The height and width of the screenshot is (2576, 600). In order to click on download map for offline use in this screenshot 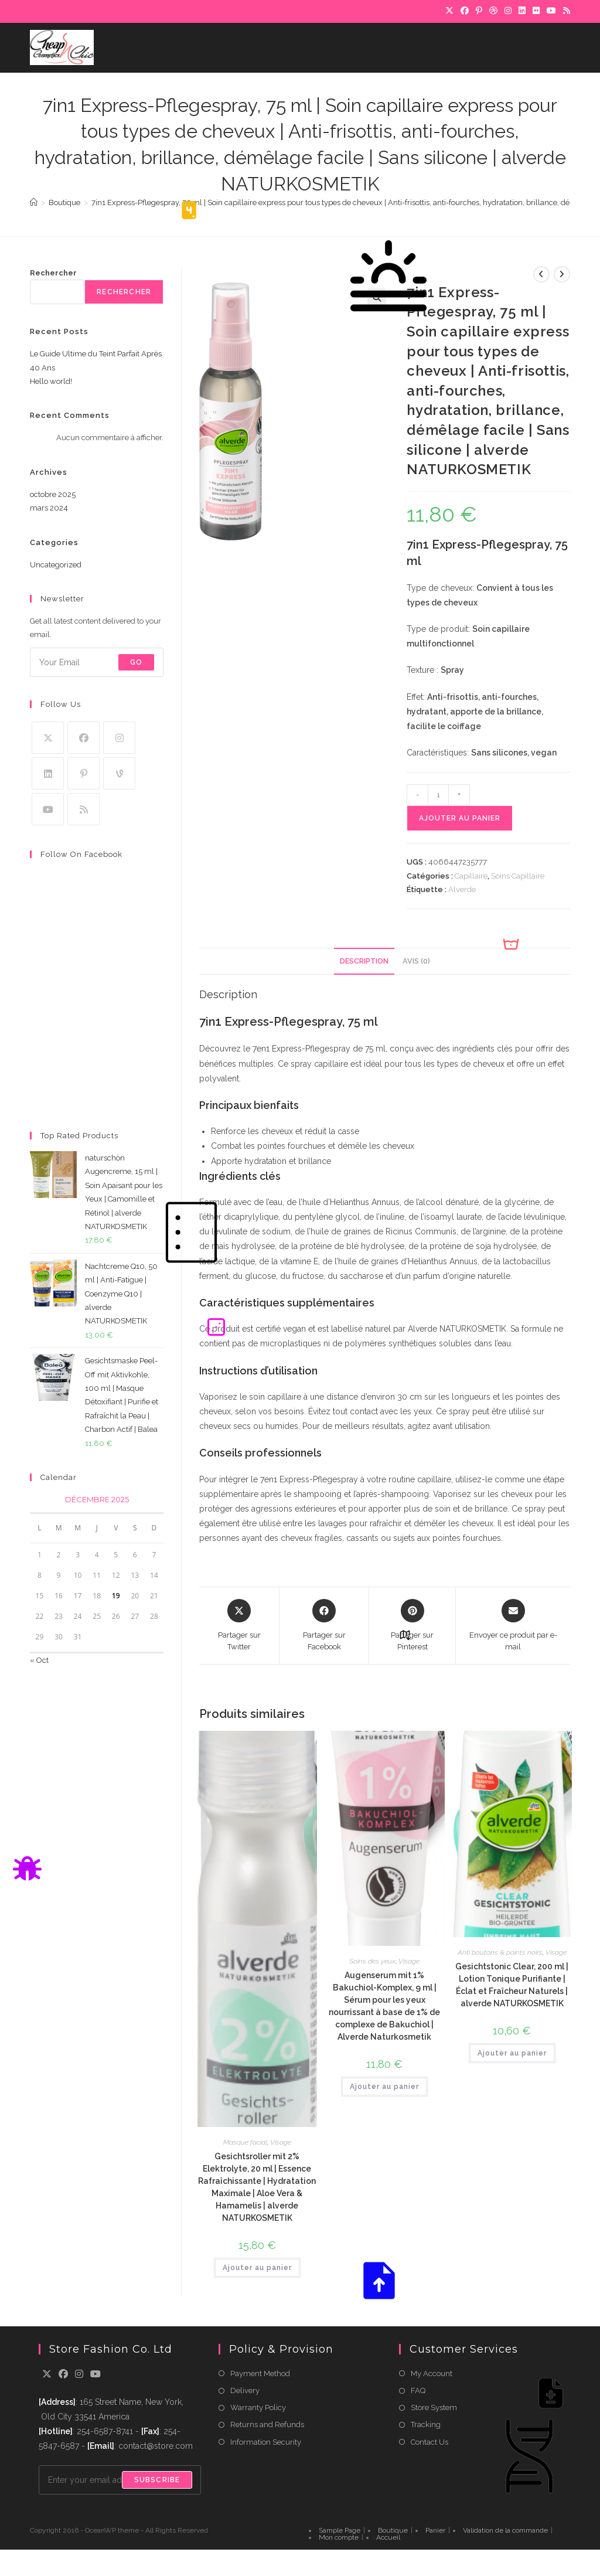, I will do `click(405, 1635)`.